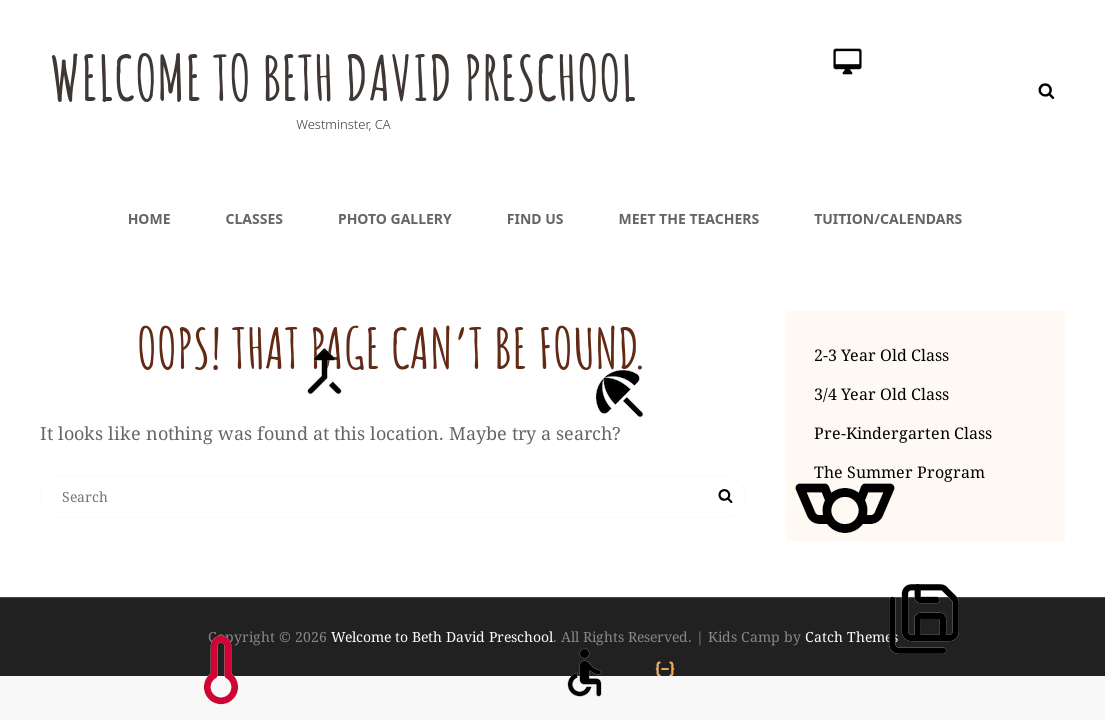  What do you see at coordinates (620, 394) in the screenshot?
I see `access beach or vacation-related features` at bounding box center [620, 394].